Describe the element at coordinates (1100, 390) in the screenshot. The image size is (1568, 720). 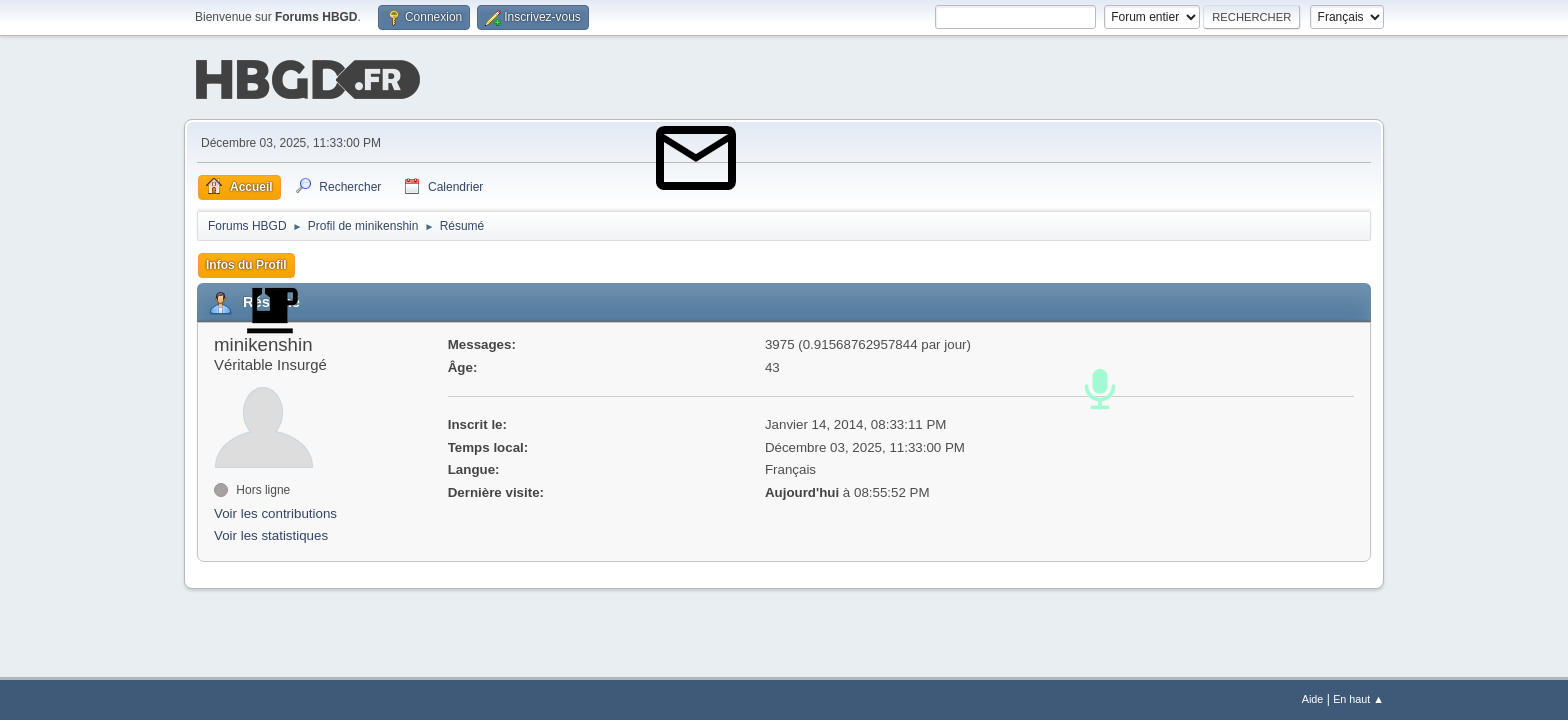
I see `tap to start voice input` at that location.